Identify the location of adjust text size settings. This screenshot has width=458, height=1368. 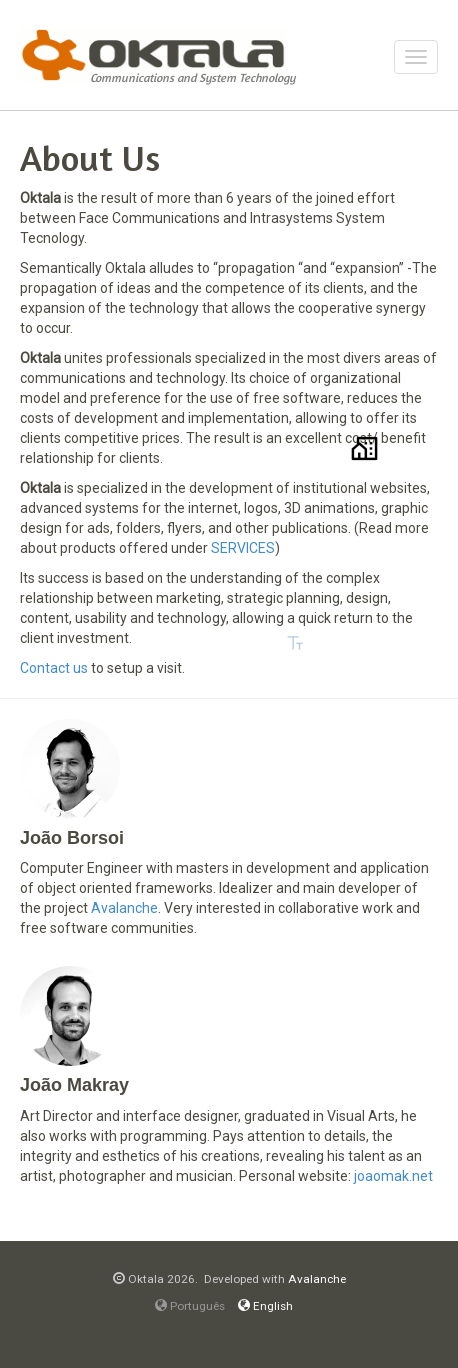
(295, 642).